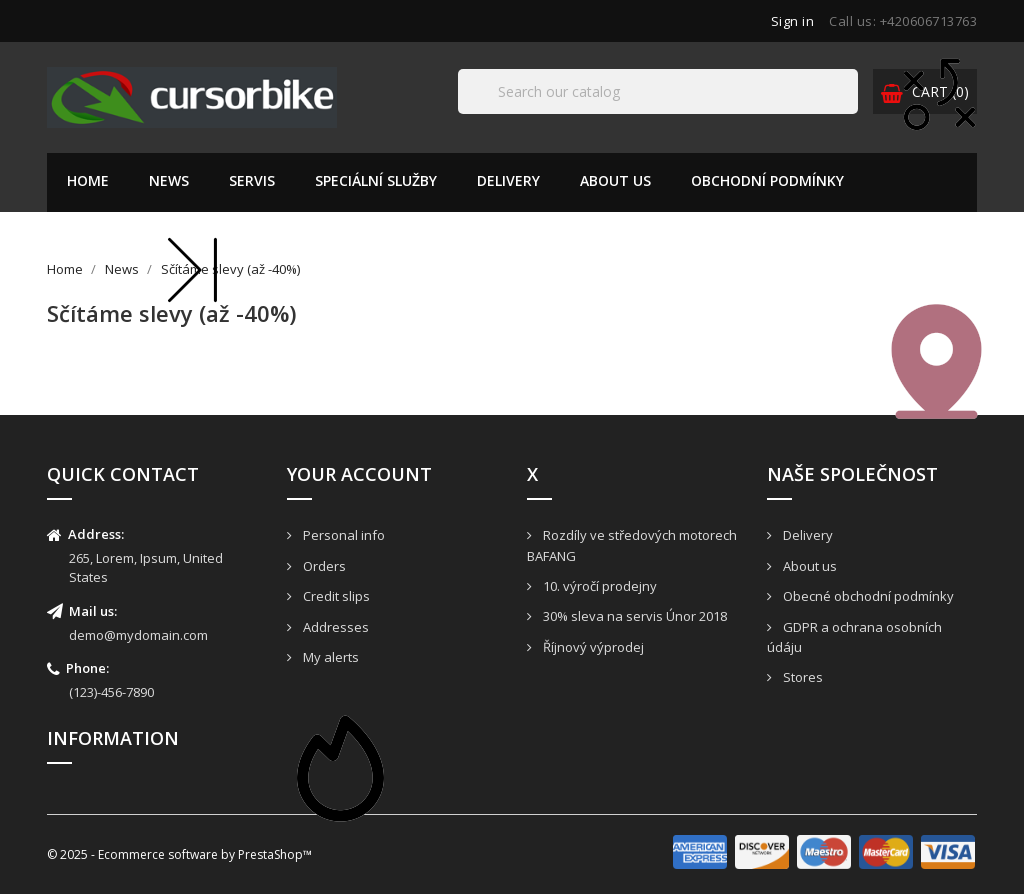  I want to click on indicates trending or popular content, so click(340, 770).